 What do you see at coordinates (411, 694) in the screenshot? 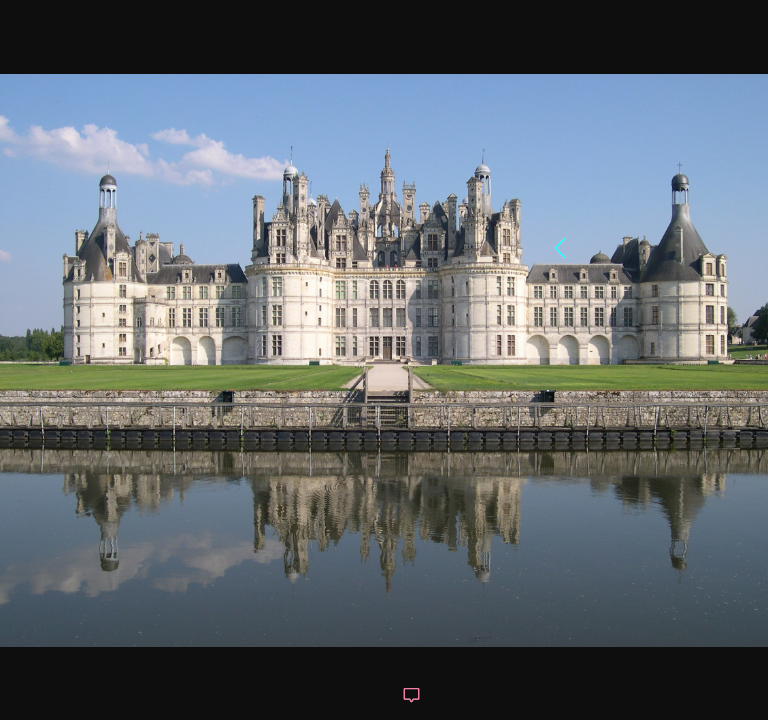
I see `open chat or messaging` at bounding box center [411, 694].